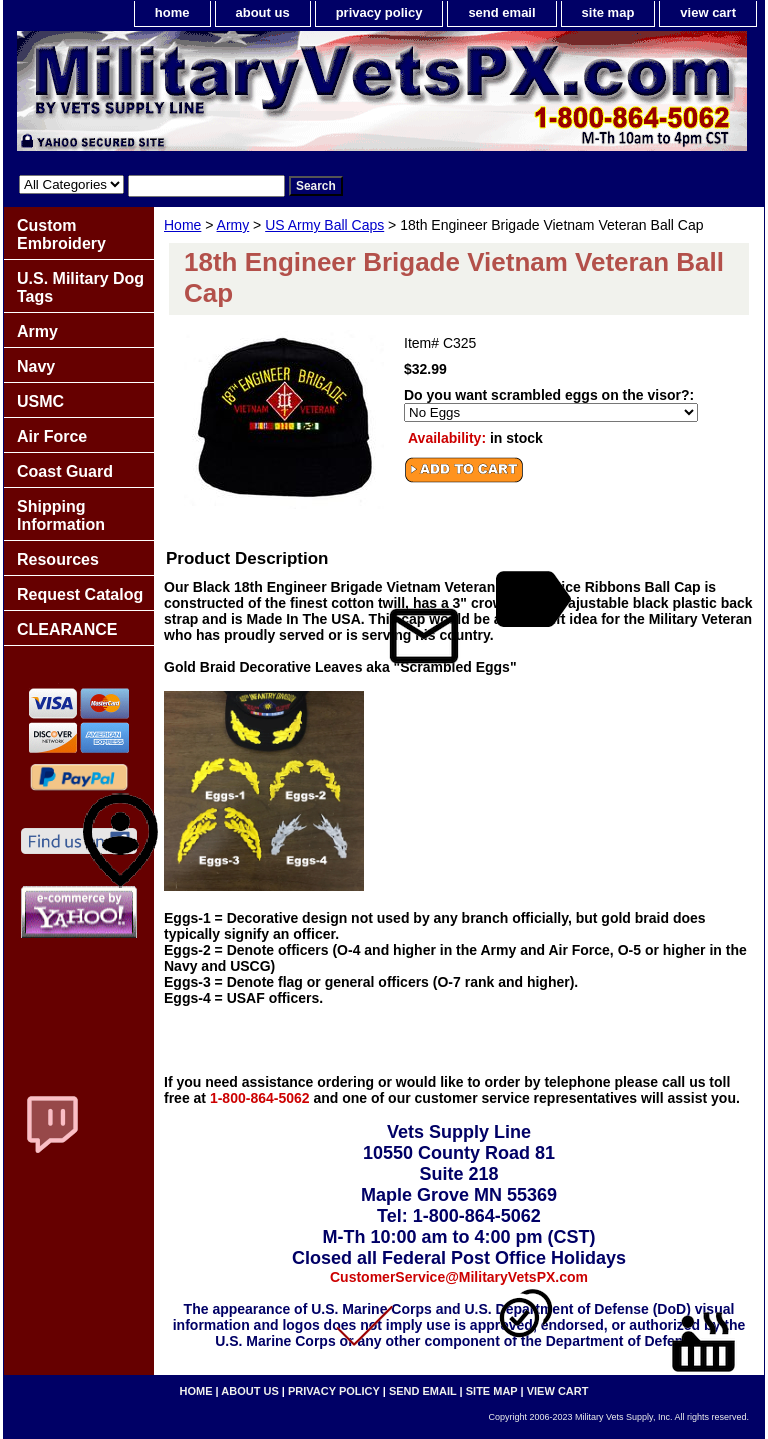 The height and width of the screenshot is (1439, 768). What do you see at coordinates (120, 840) in the screenshot?
I see `view someone's current location` at bounding box center [120, 840].